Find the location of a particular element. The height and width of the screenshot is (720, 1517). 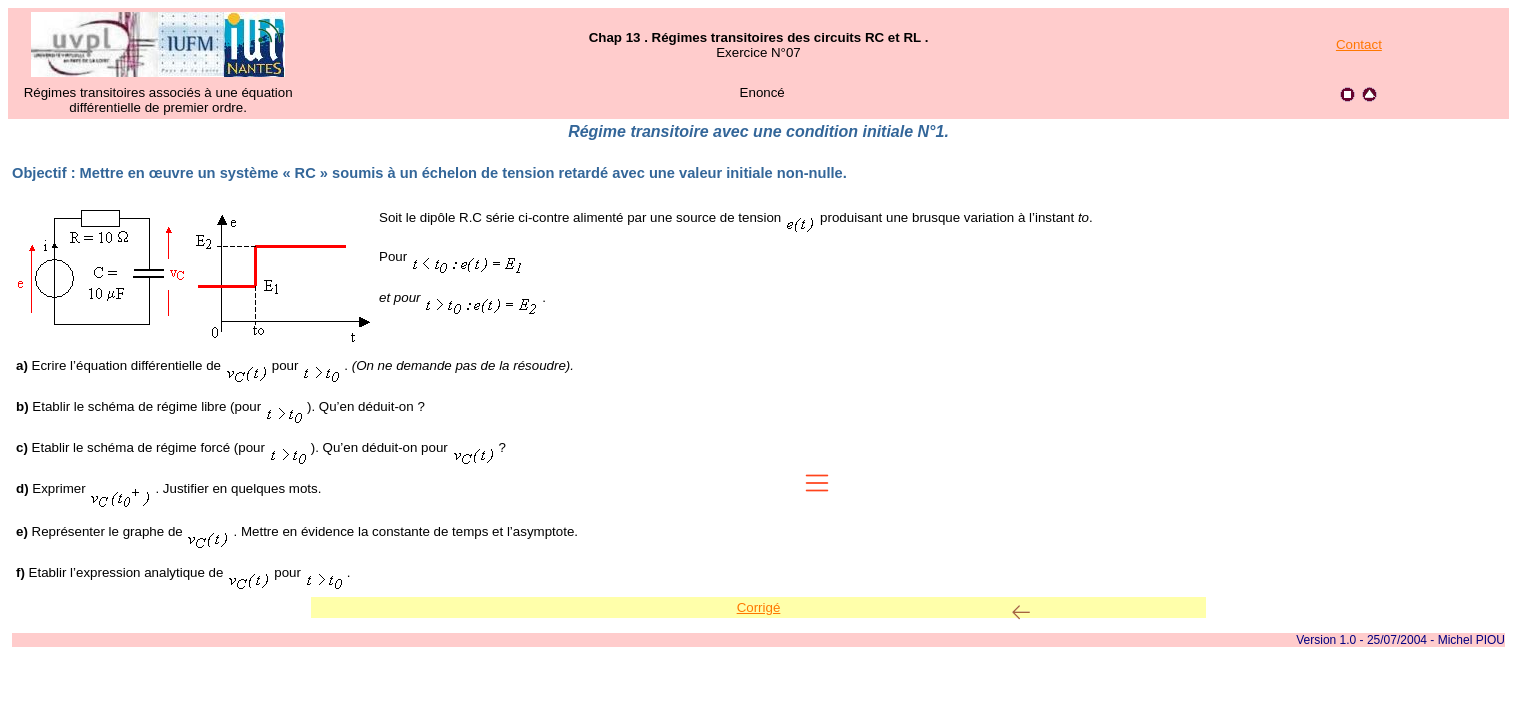

open navigation menu is located at coordinates (817, 483).